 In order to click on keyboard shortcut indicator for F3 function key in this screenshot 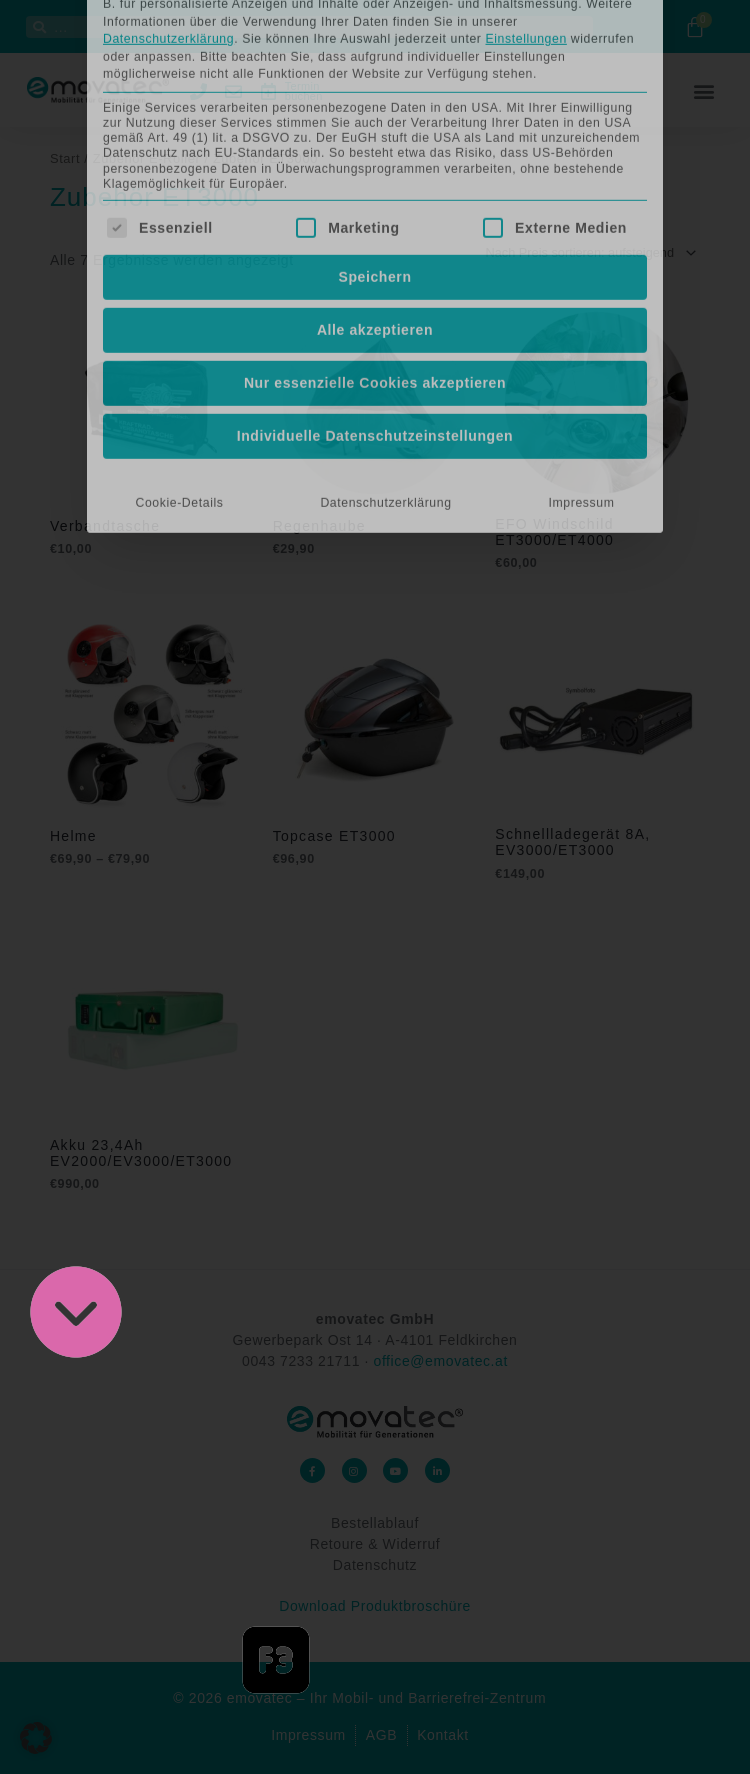, I will do `click(276, 1660)`.